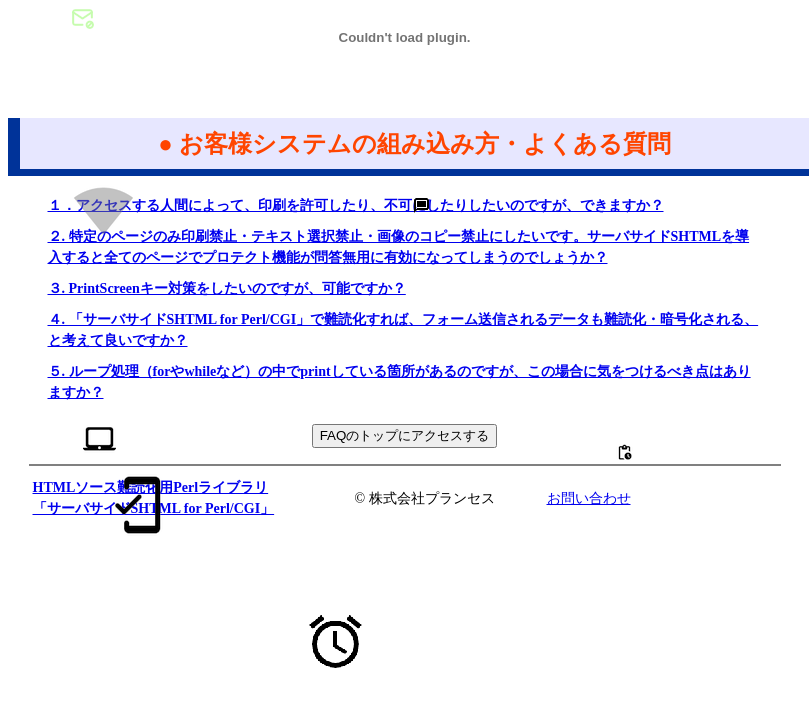 The width and height of the screenshot is (809, 720). Describe the element at coordinates (137, 505) in the screenshot. I see `indicates mobile-friendly or responsive design` at that location.